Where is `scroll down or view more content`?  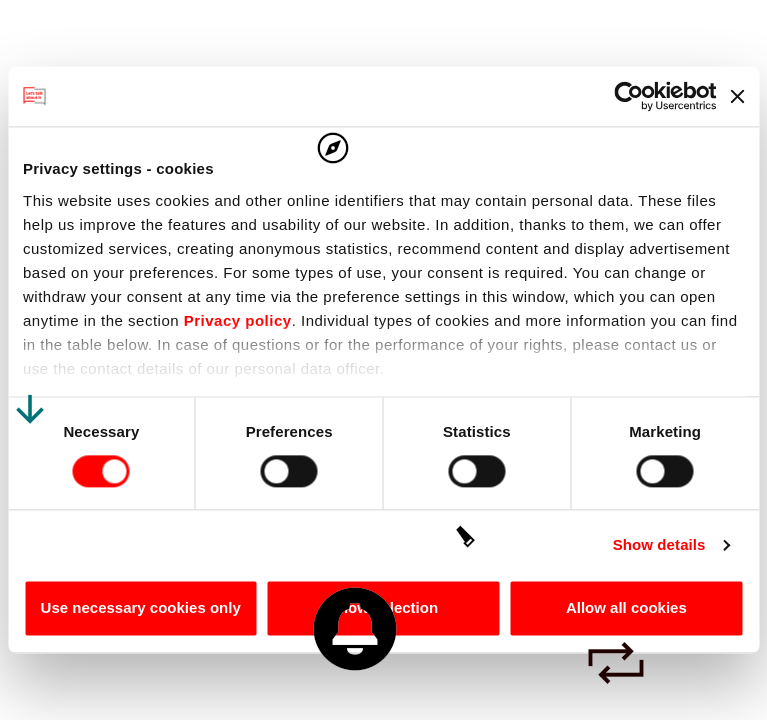 scroll down or view more content is located at coordinates (30, 409).